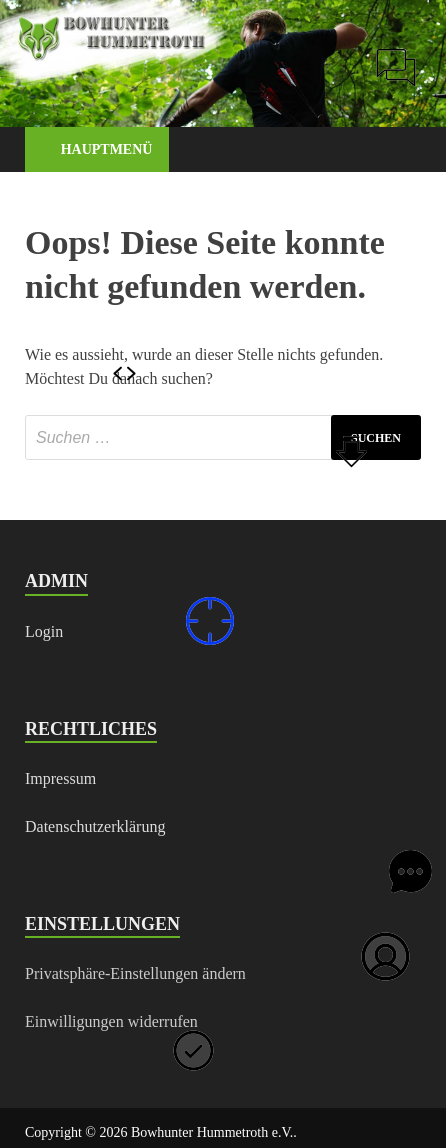 The image size is (446, 1148). Describe the element at coordinates (124, 373) in the screenshot. I see `view or edit source code` at that location.